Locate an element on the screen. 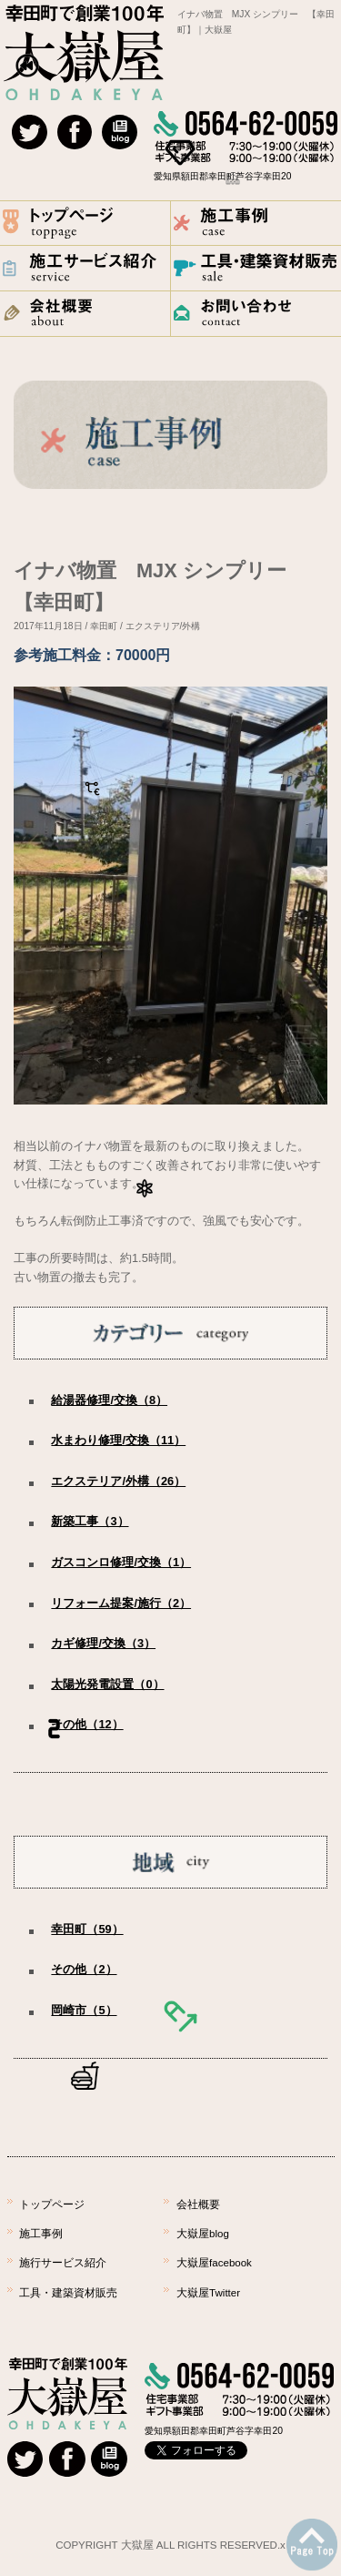 The image size is (341, 2576). apply a vintage or retro photo filter is located at coordinates (145, 1188).